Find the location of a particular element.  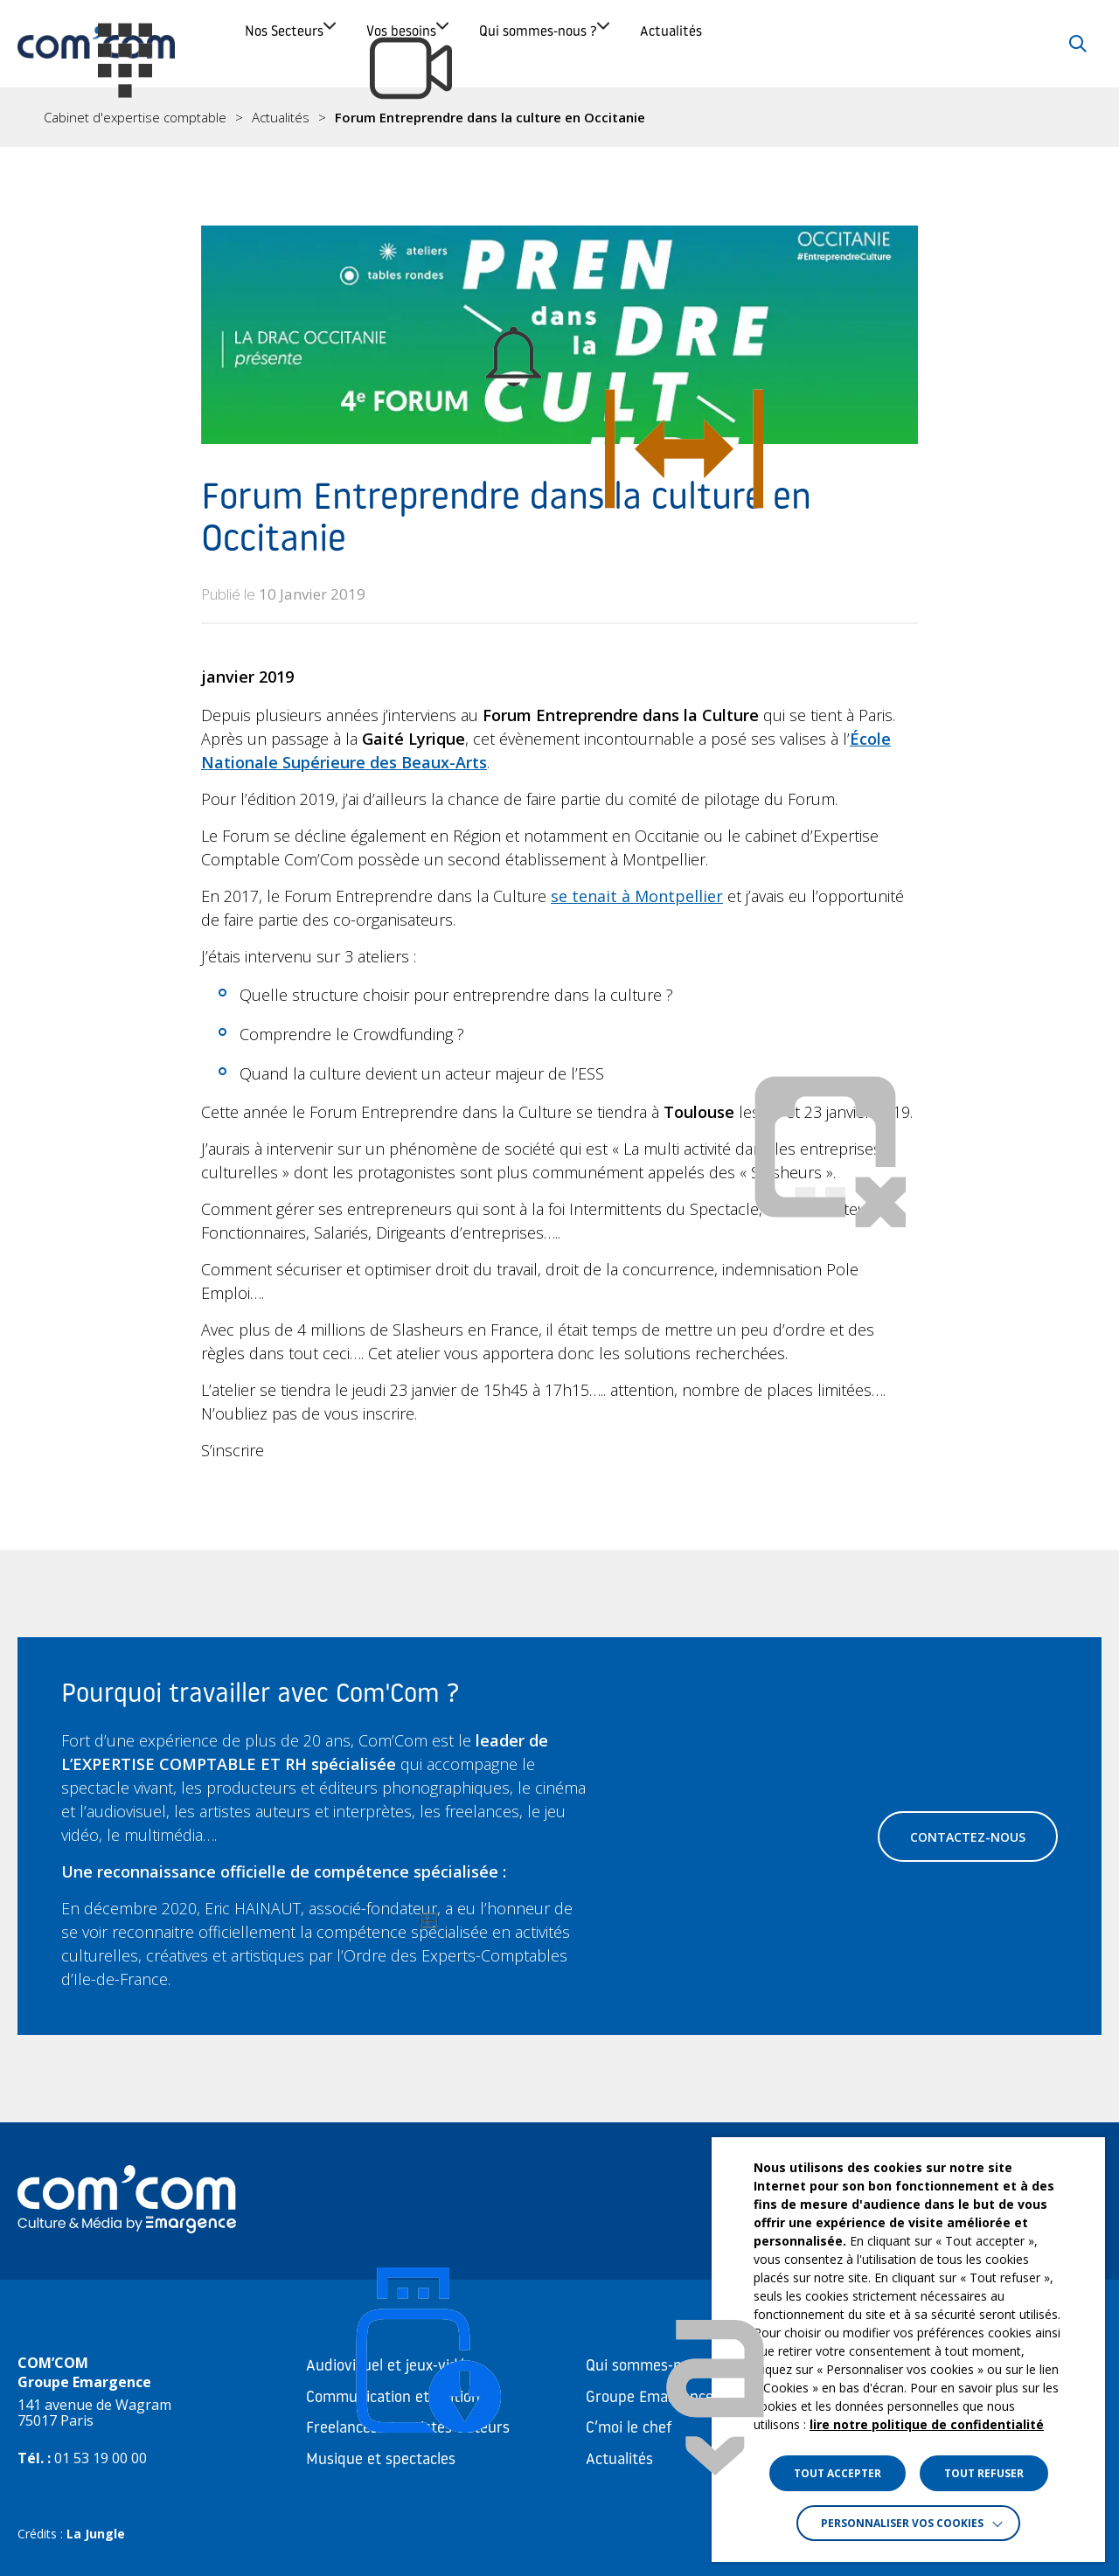

adjust display or screen settings is located at coordinates (429, 1920).